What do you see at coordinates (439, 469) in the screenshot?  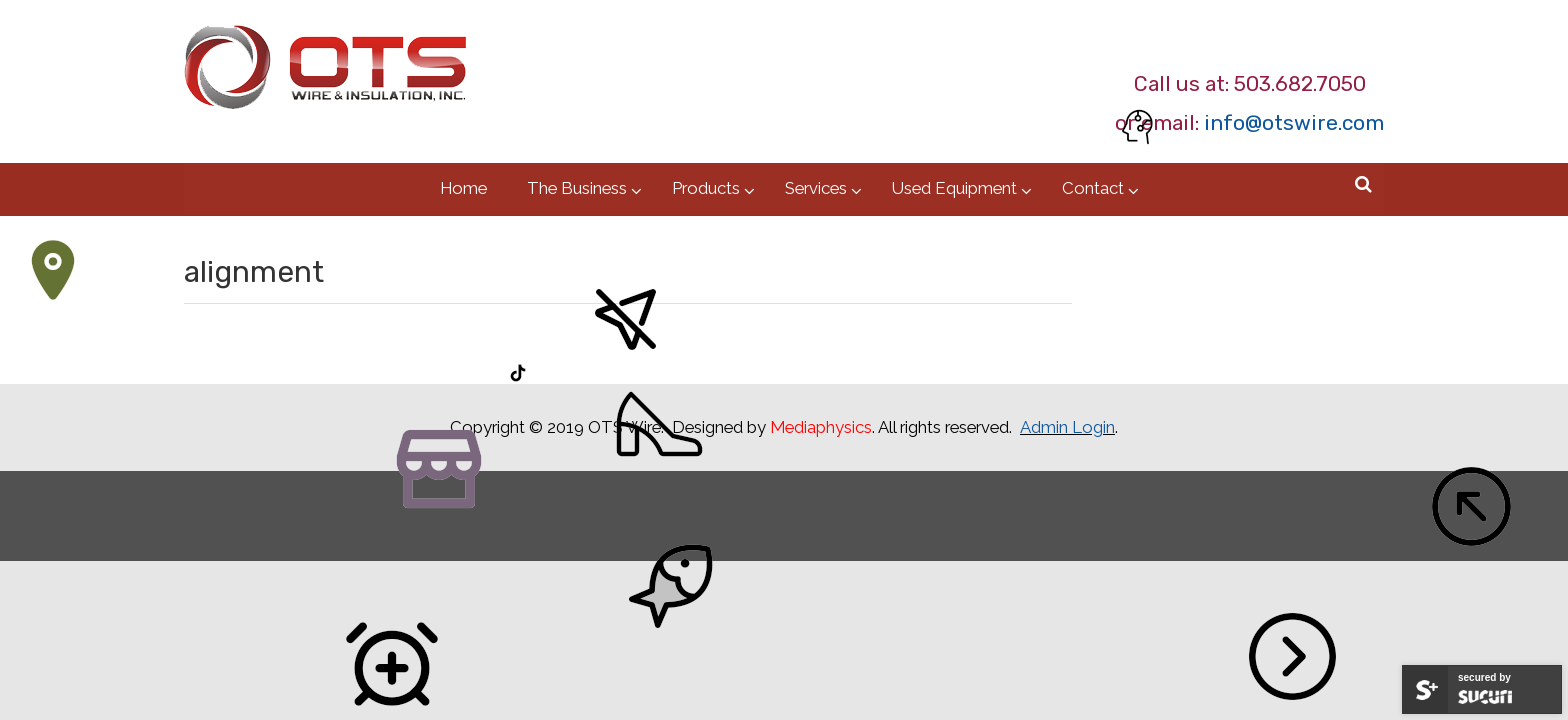 I see `access the online store or marketplace` at bounding box center [439, 469].